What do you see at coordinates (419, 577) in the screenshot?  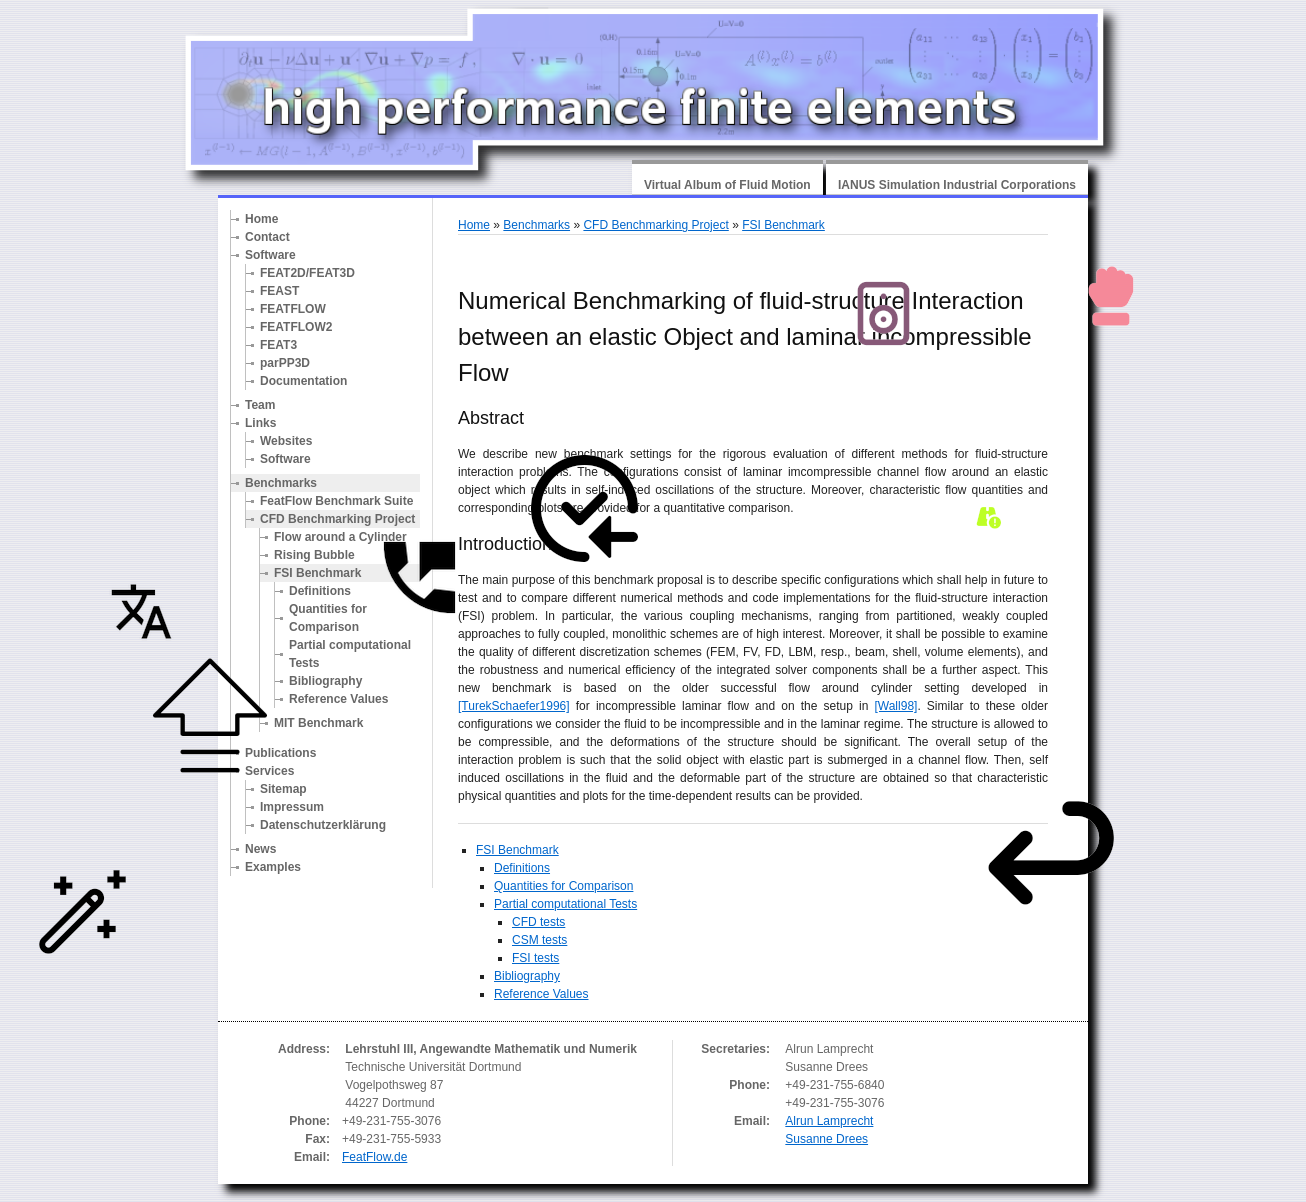 I see `access voicemail or phone messages` at bounding box center [419, 577].